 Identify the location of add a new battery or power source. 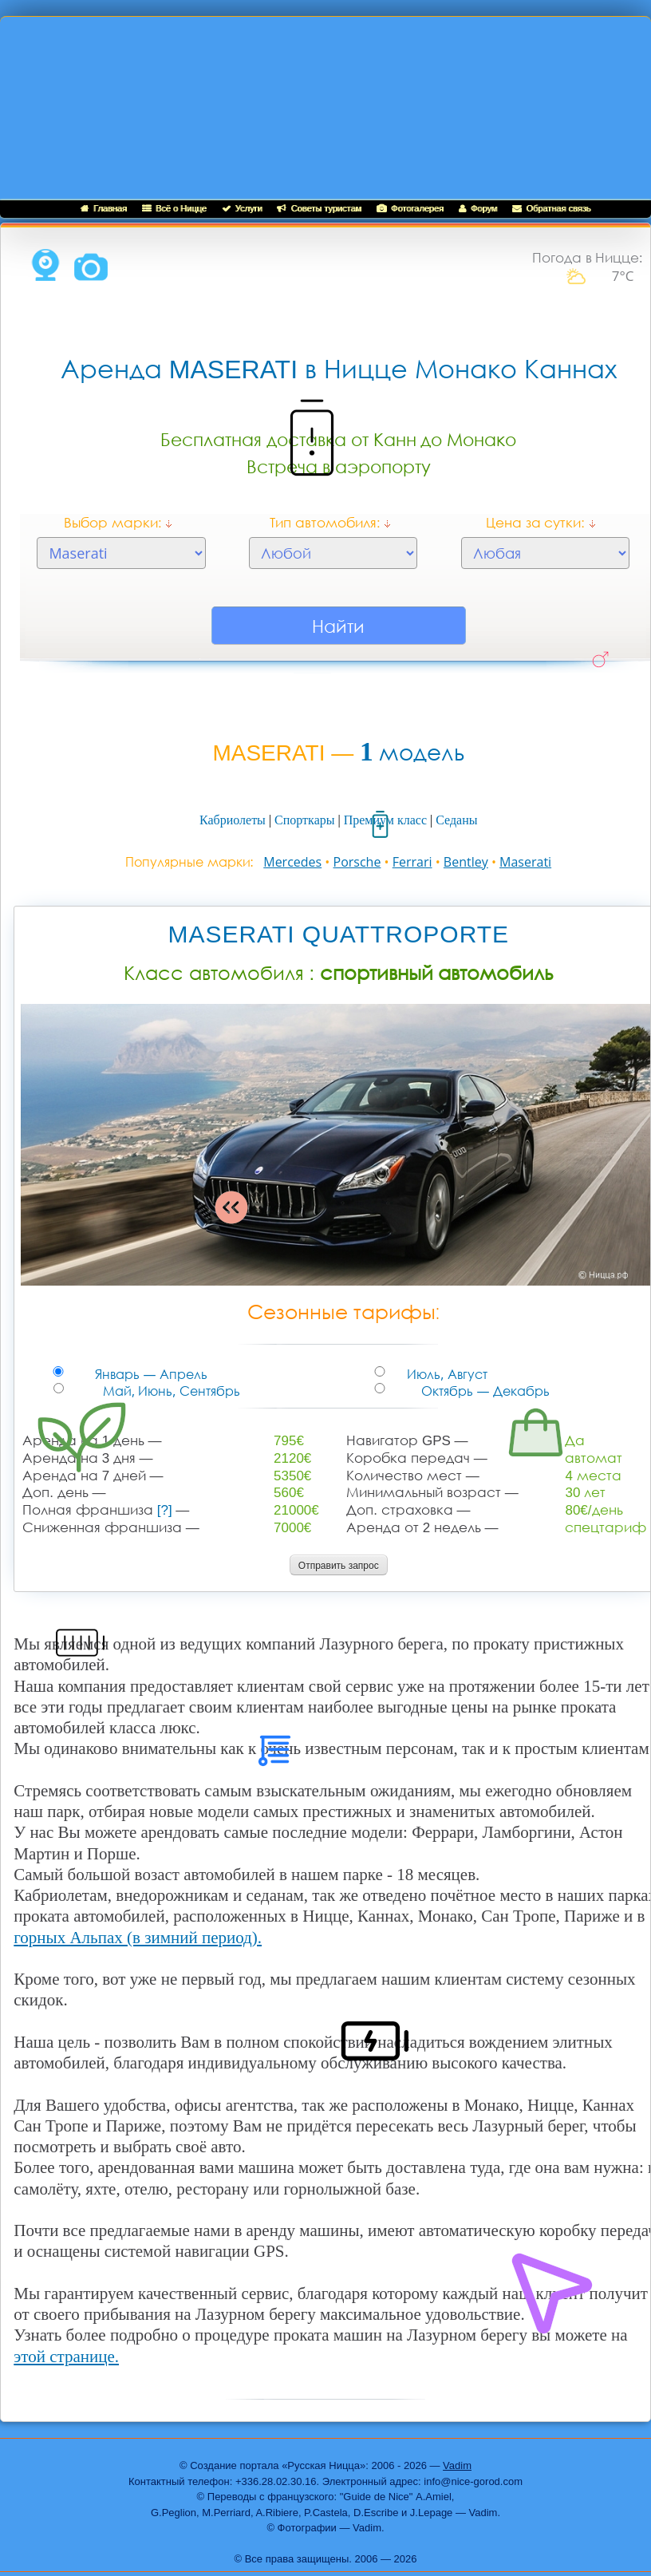
(380, 824).